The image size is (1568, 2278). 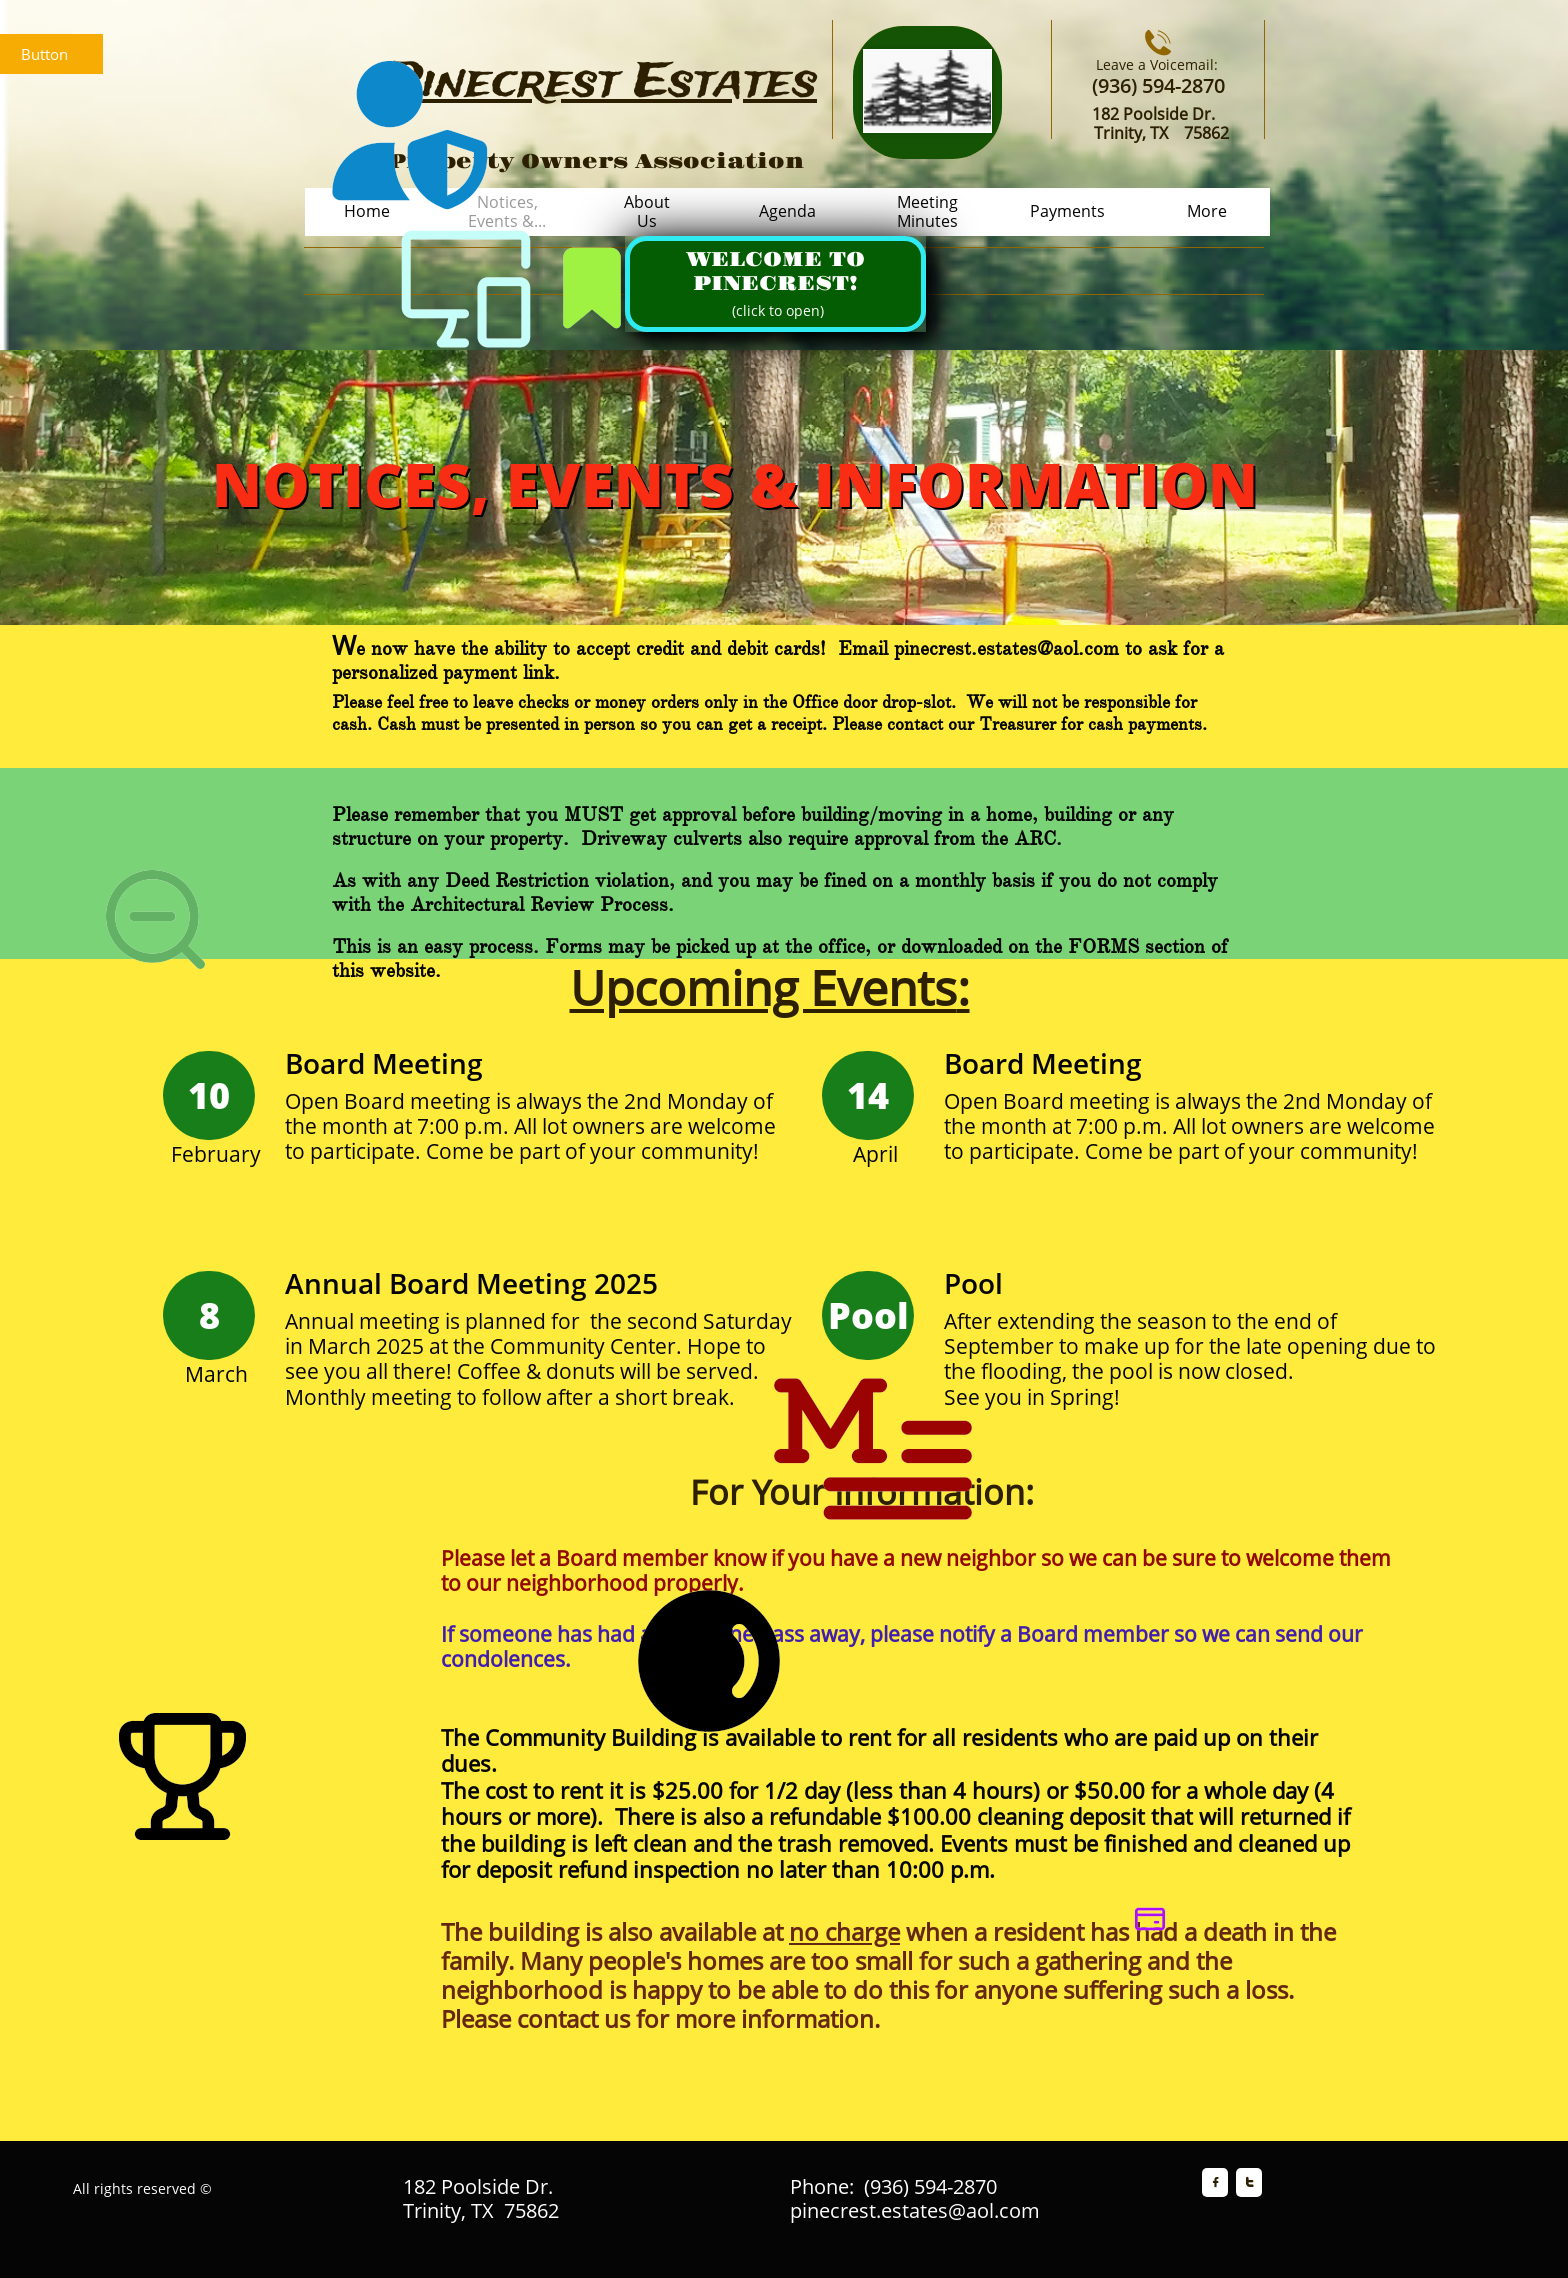 I want to click on manage connected devices, so click(x=466, y=289).